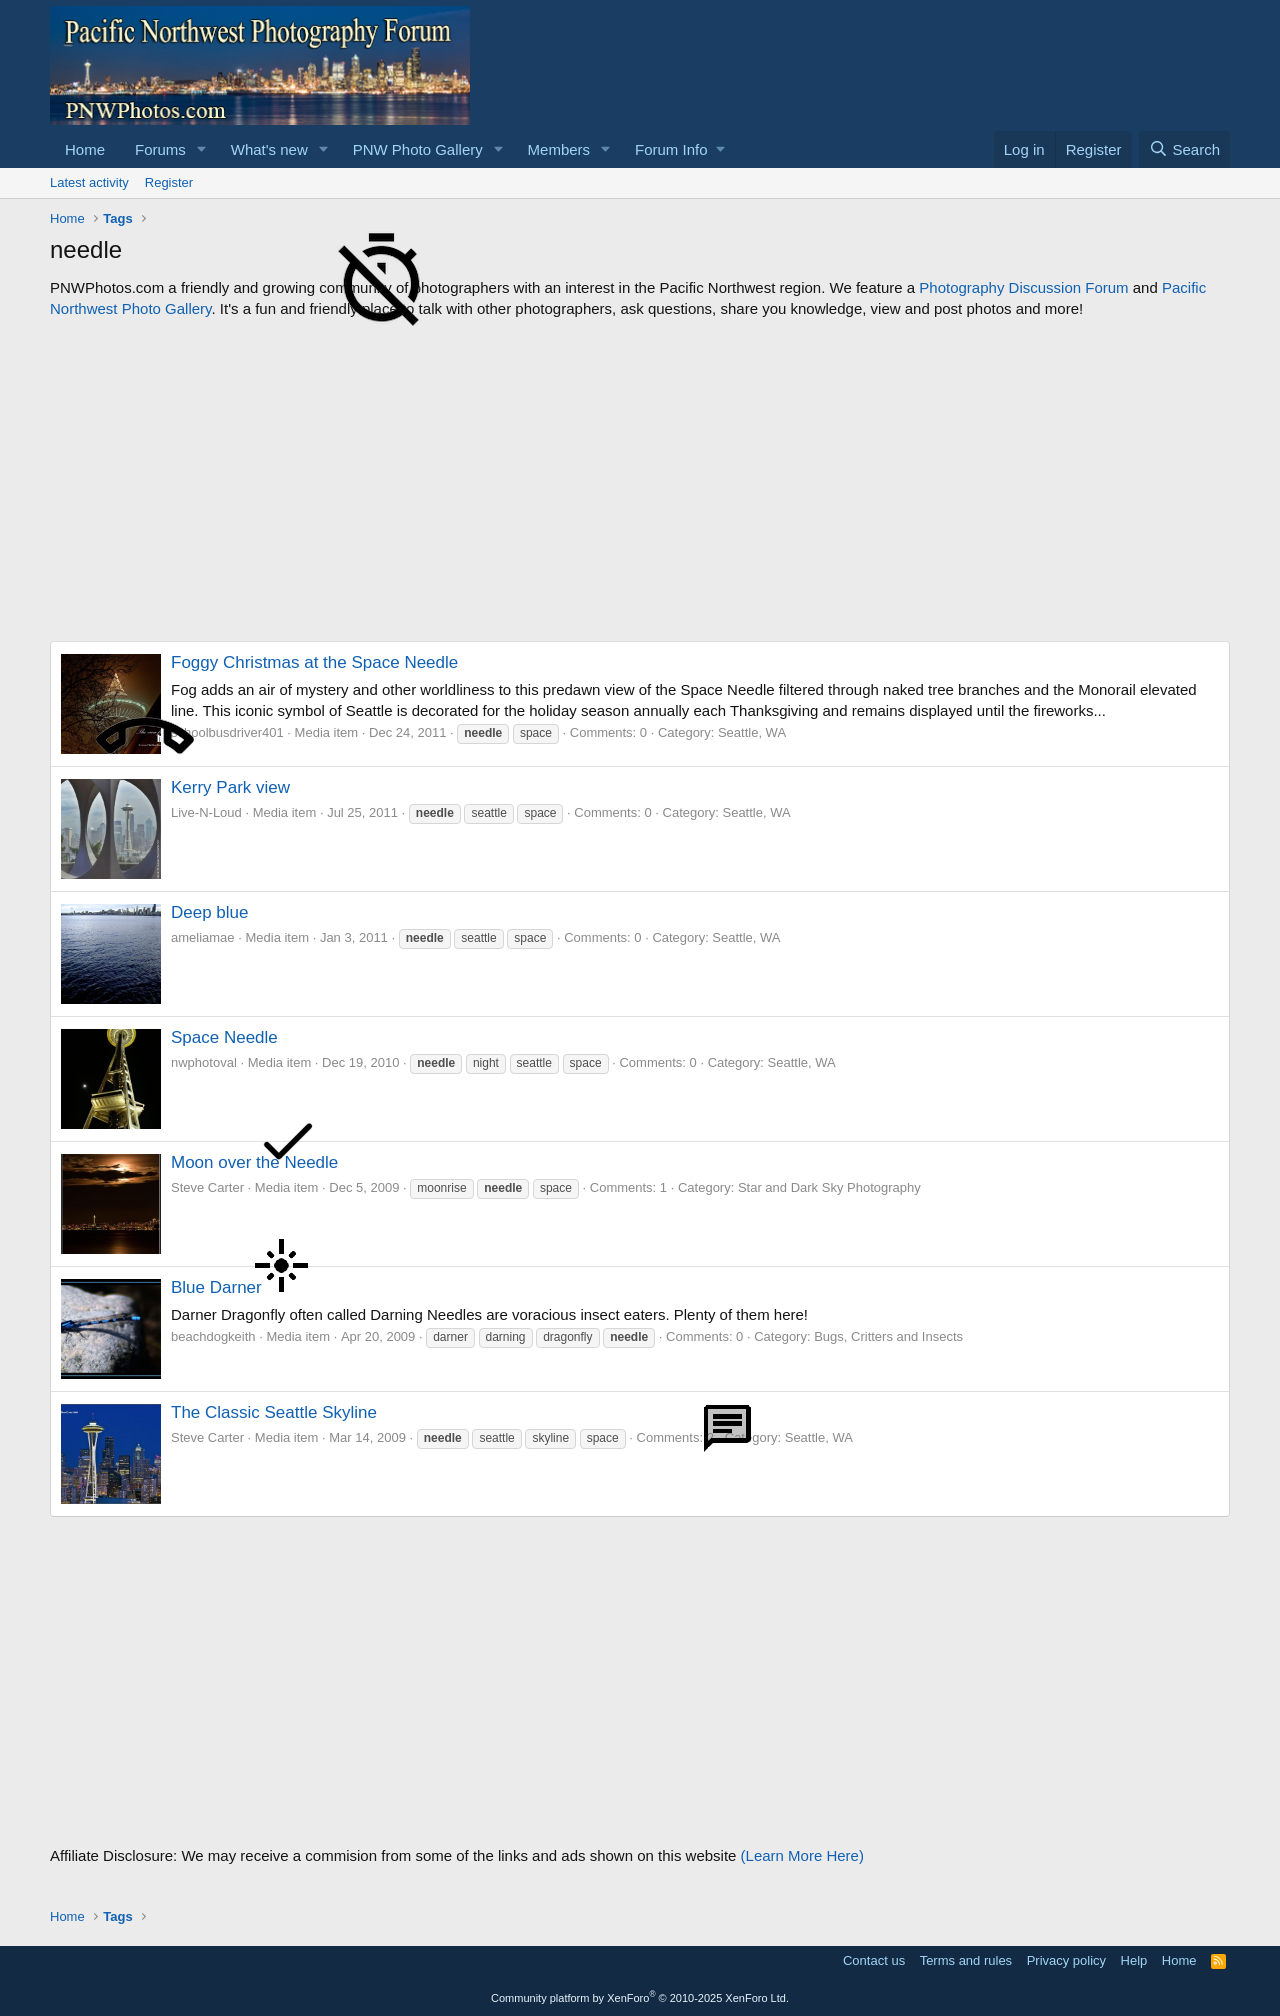 Image resolution: width=1280 pixels, height=2016 pixels. What do you see at coordinates (727, 1428) in the screenshot?
I see `open chat or messaging` at bounding box center [727, 1428].